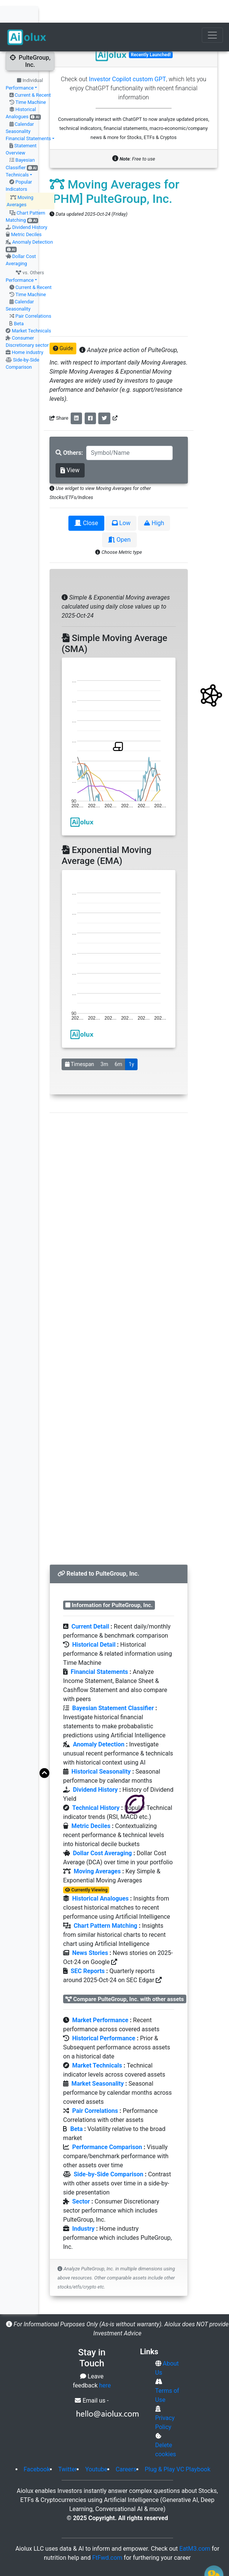  I want to click on connect to the fediverse network, so click(211, 695).